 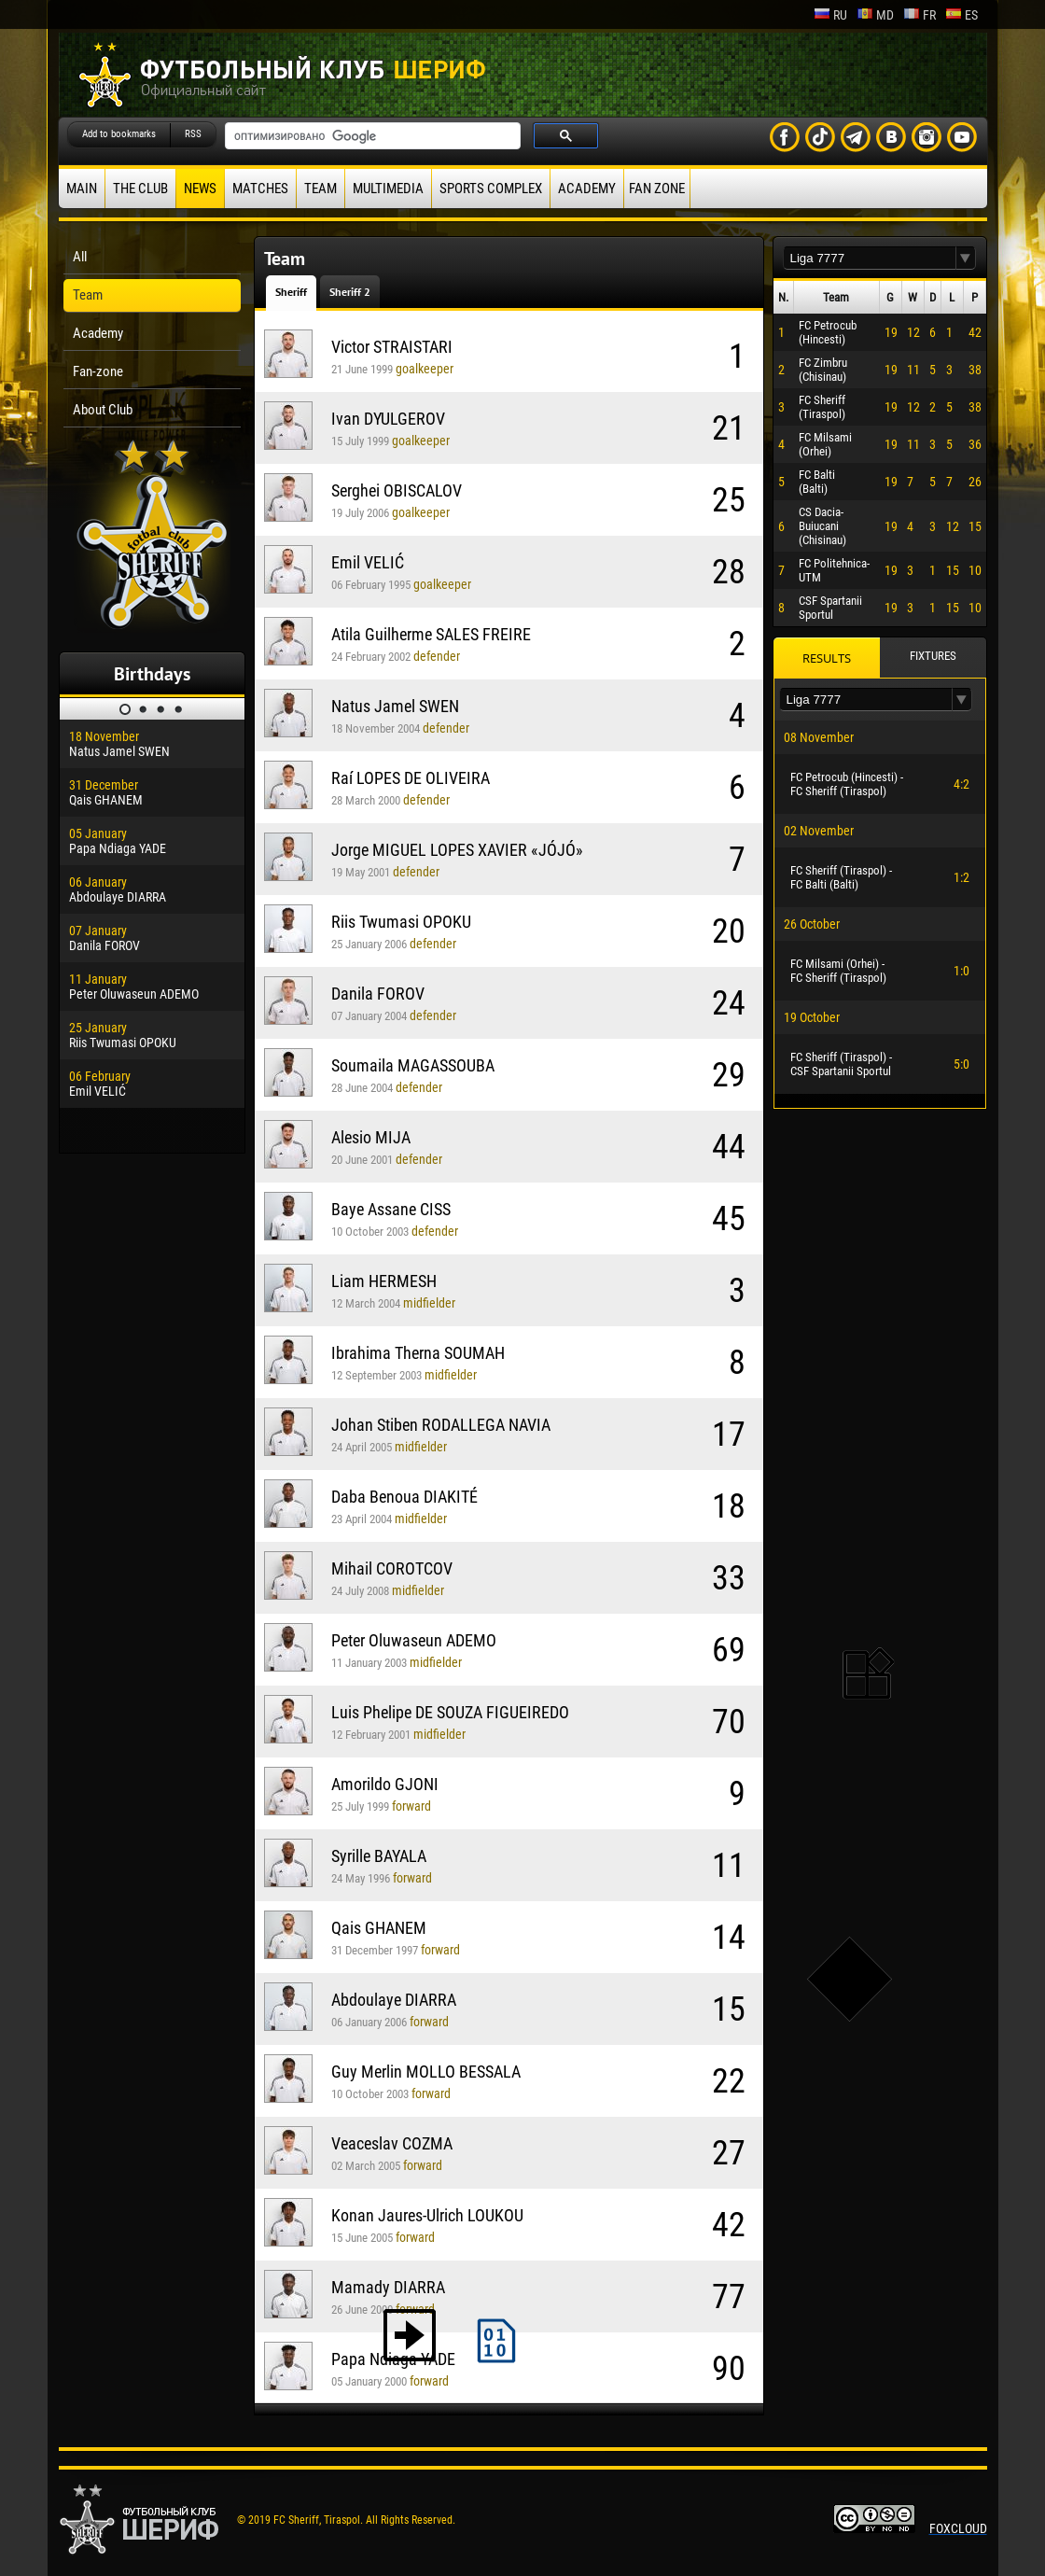 I want to click on open the extensions marketplace, so click(x=866, y=1673).